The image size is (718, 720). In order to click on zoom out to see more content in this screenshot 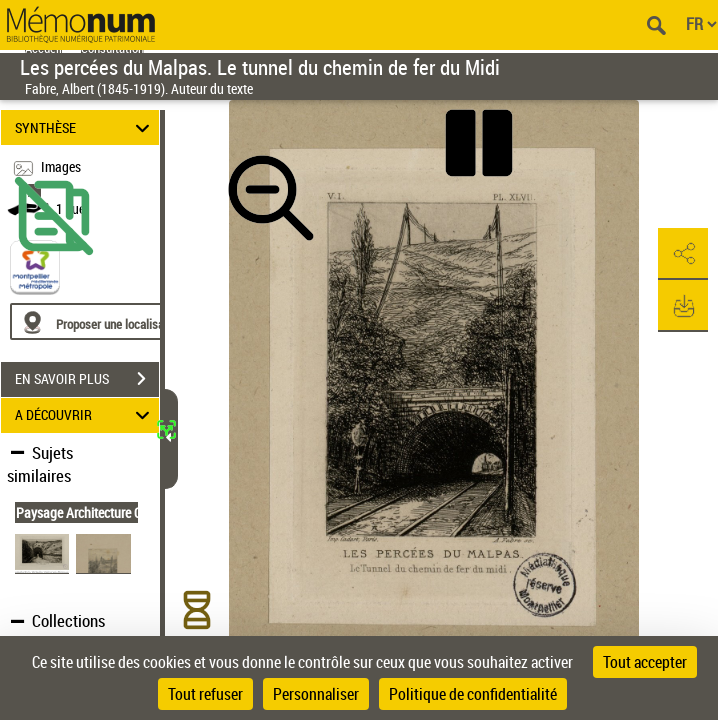, I will do `click(271, 198)`.